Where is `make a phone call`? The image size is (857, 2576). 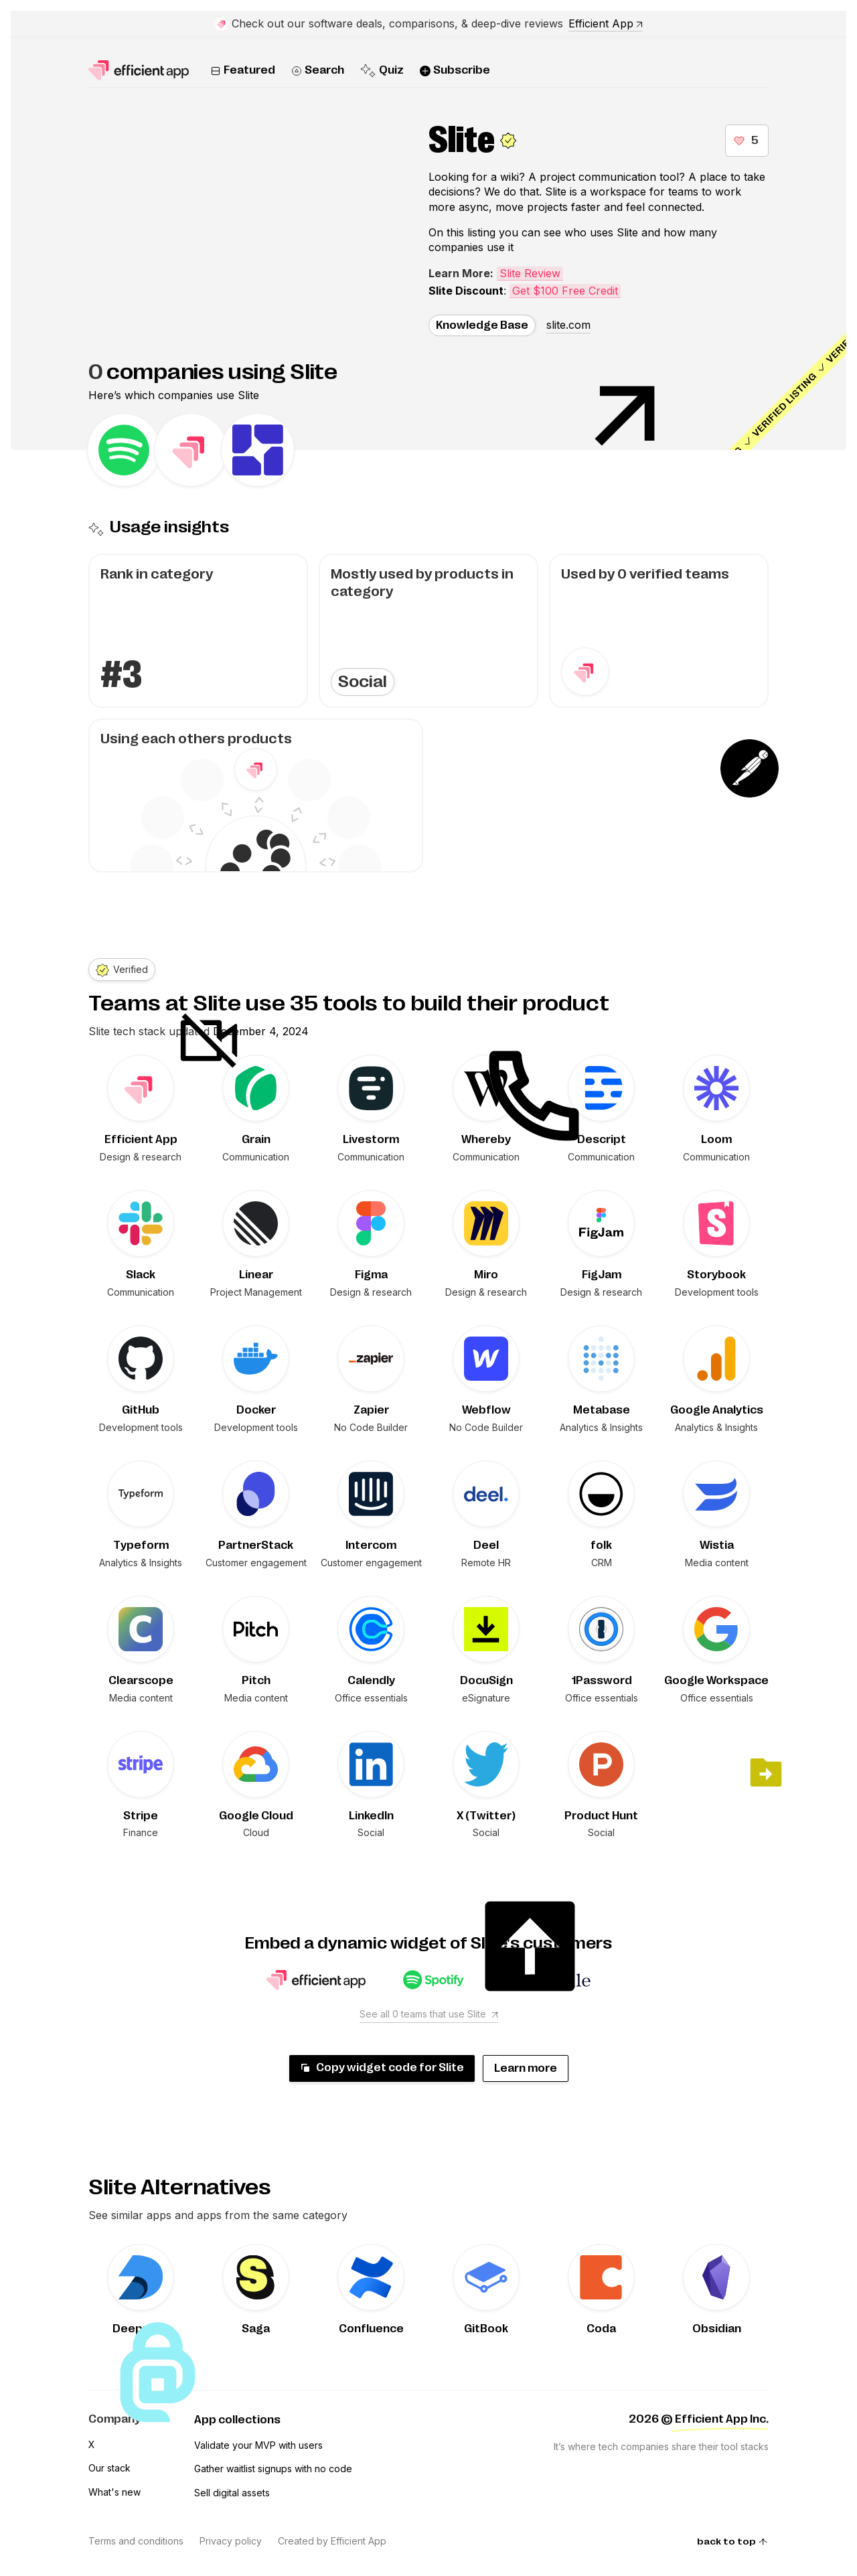 make a phone call is located at coordinates (534, 1095).